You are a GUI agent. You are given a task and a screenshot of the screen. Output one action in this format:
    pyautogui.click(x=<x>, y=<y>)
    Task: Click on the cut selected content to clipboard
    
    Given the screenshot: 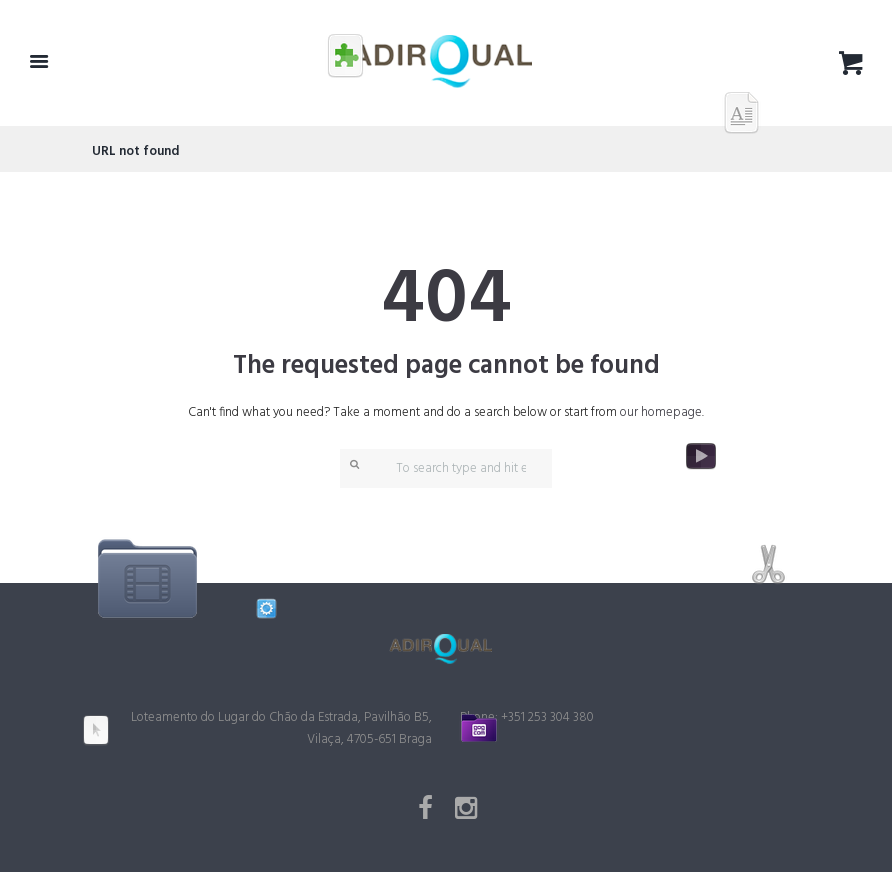 What is the action you would take?
    pyautogui.click(x=768, y=564)
    